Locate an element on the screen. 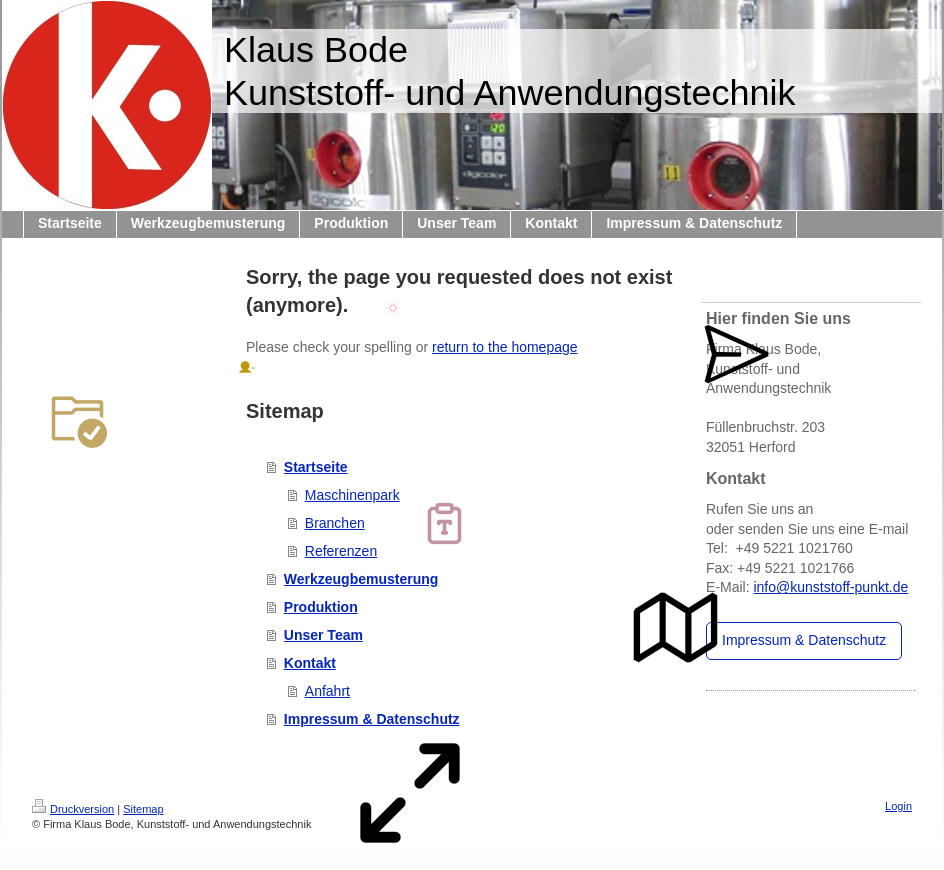 The image size is (944, 870). paste as plain text is located at coordinates (444, 523).